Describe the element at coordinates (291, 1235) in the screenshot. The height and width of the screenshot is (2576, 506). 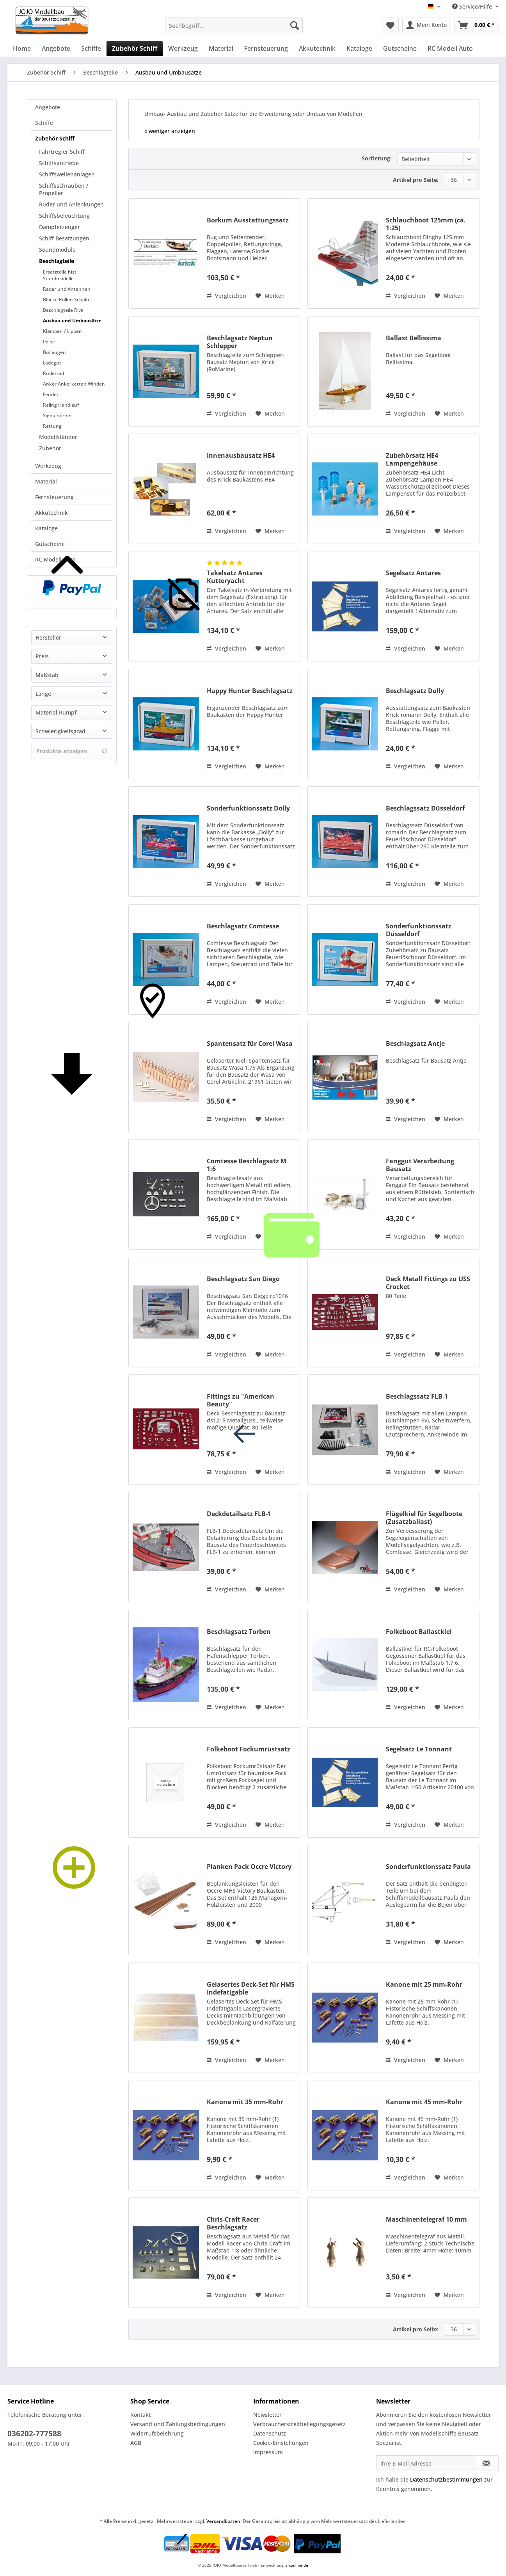
I see `access your wallet or payment methods` at that location.